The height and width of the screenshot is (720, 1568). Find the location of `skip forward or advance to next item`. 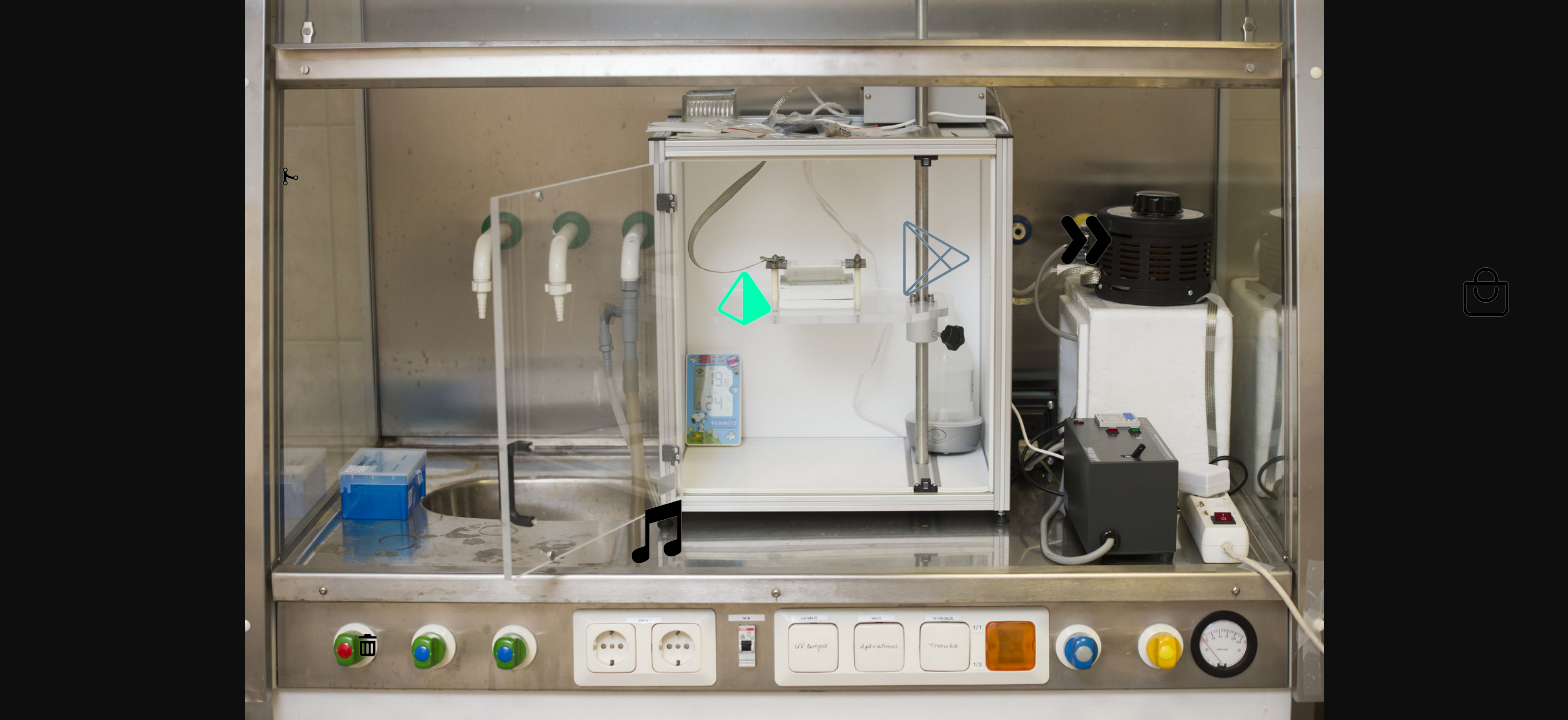

skip forward or advance to next item is located at coordinates (1083, 240).